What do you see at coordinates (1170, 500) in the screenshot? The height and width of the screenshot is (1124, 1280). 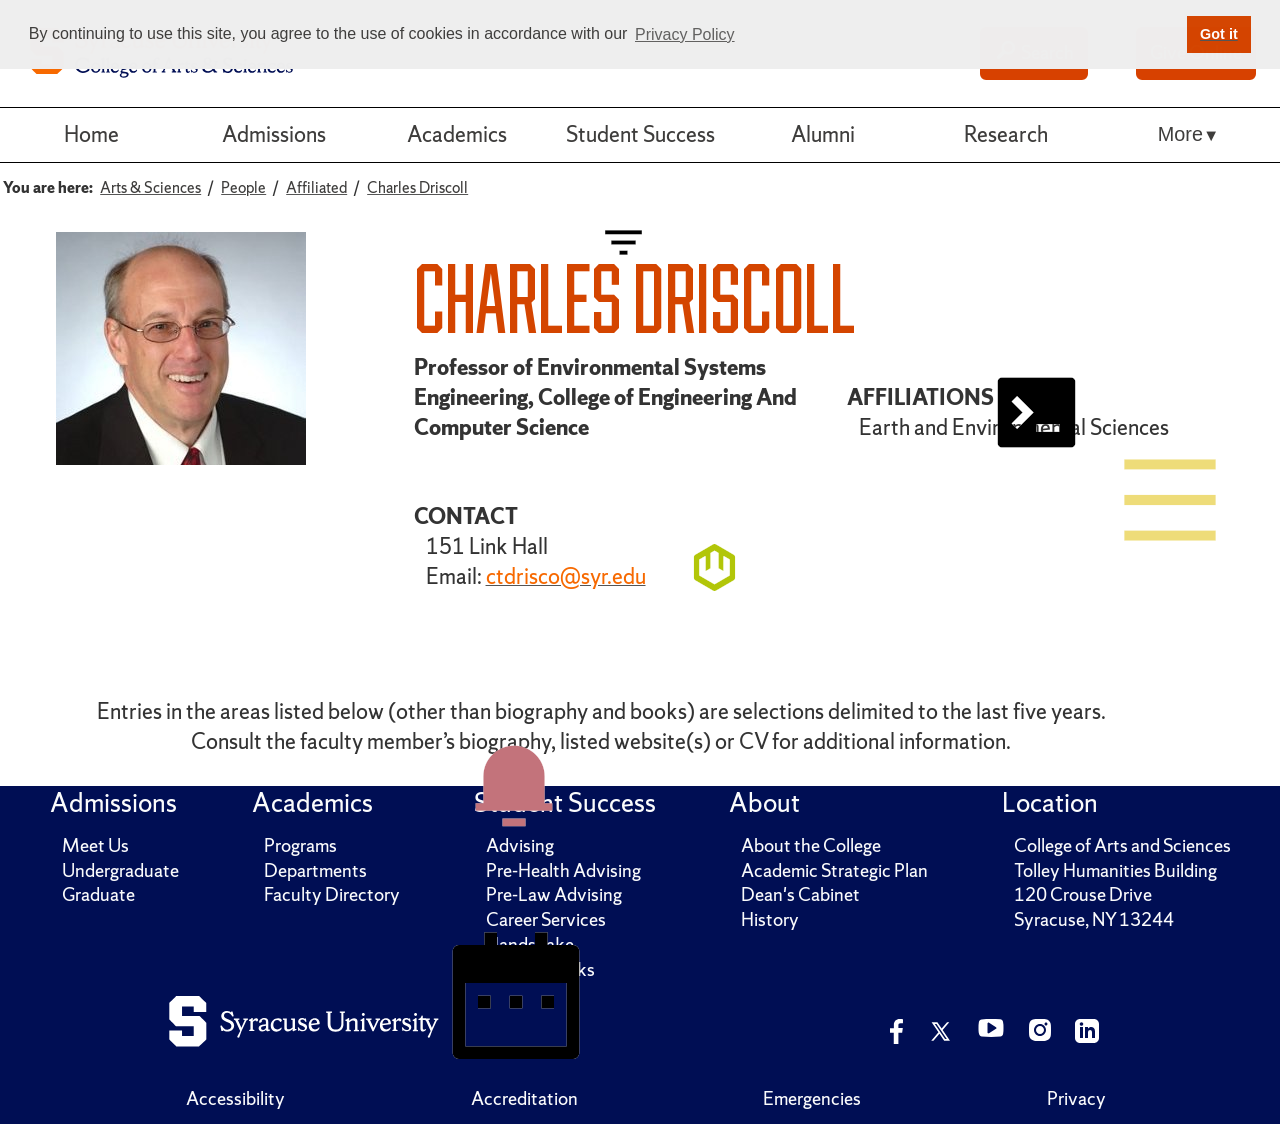 I see `open navigation menu` at bounding box center [1170, 500].